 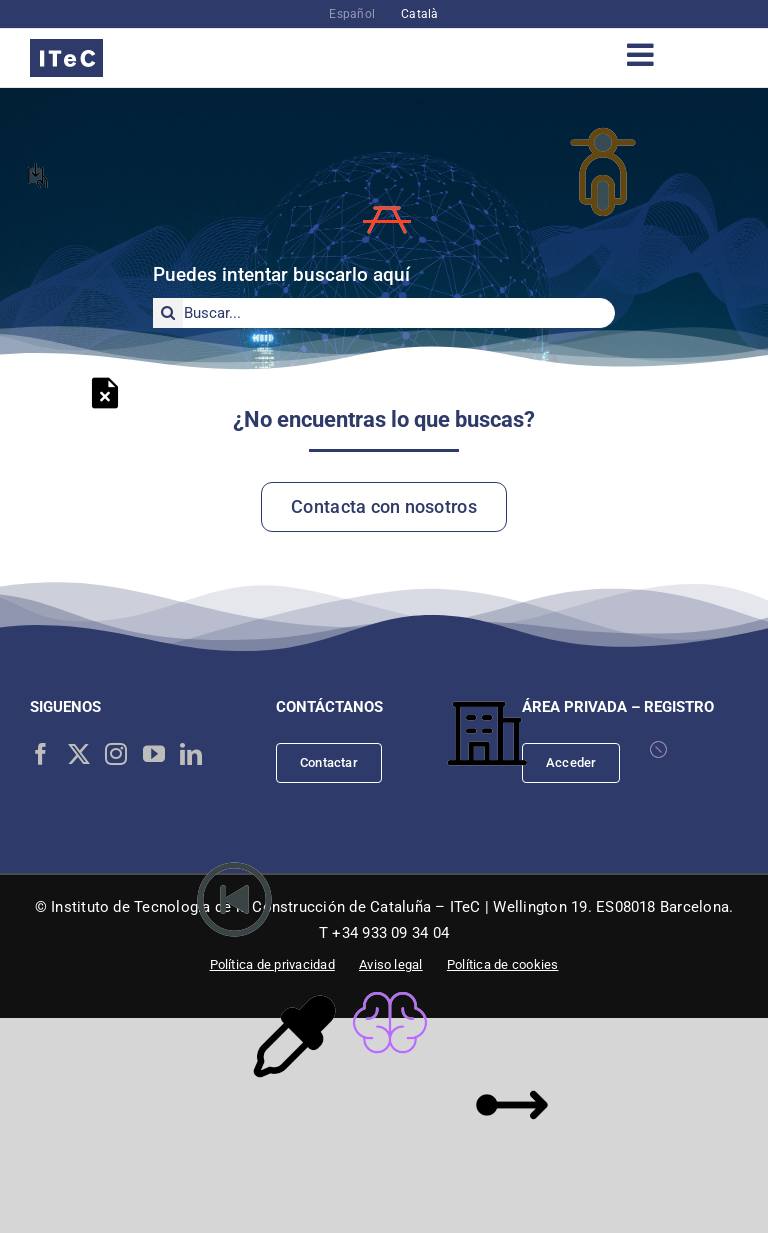 What do you see at coordinates (294, 1036) in the screenshot?
I see `pick a color from the canvas` at bounding box center [294, 1036].